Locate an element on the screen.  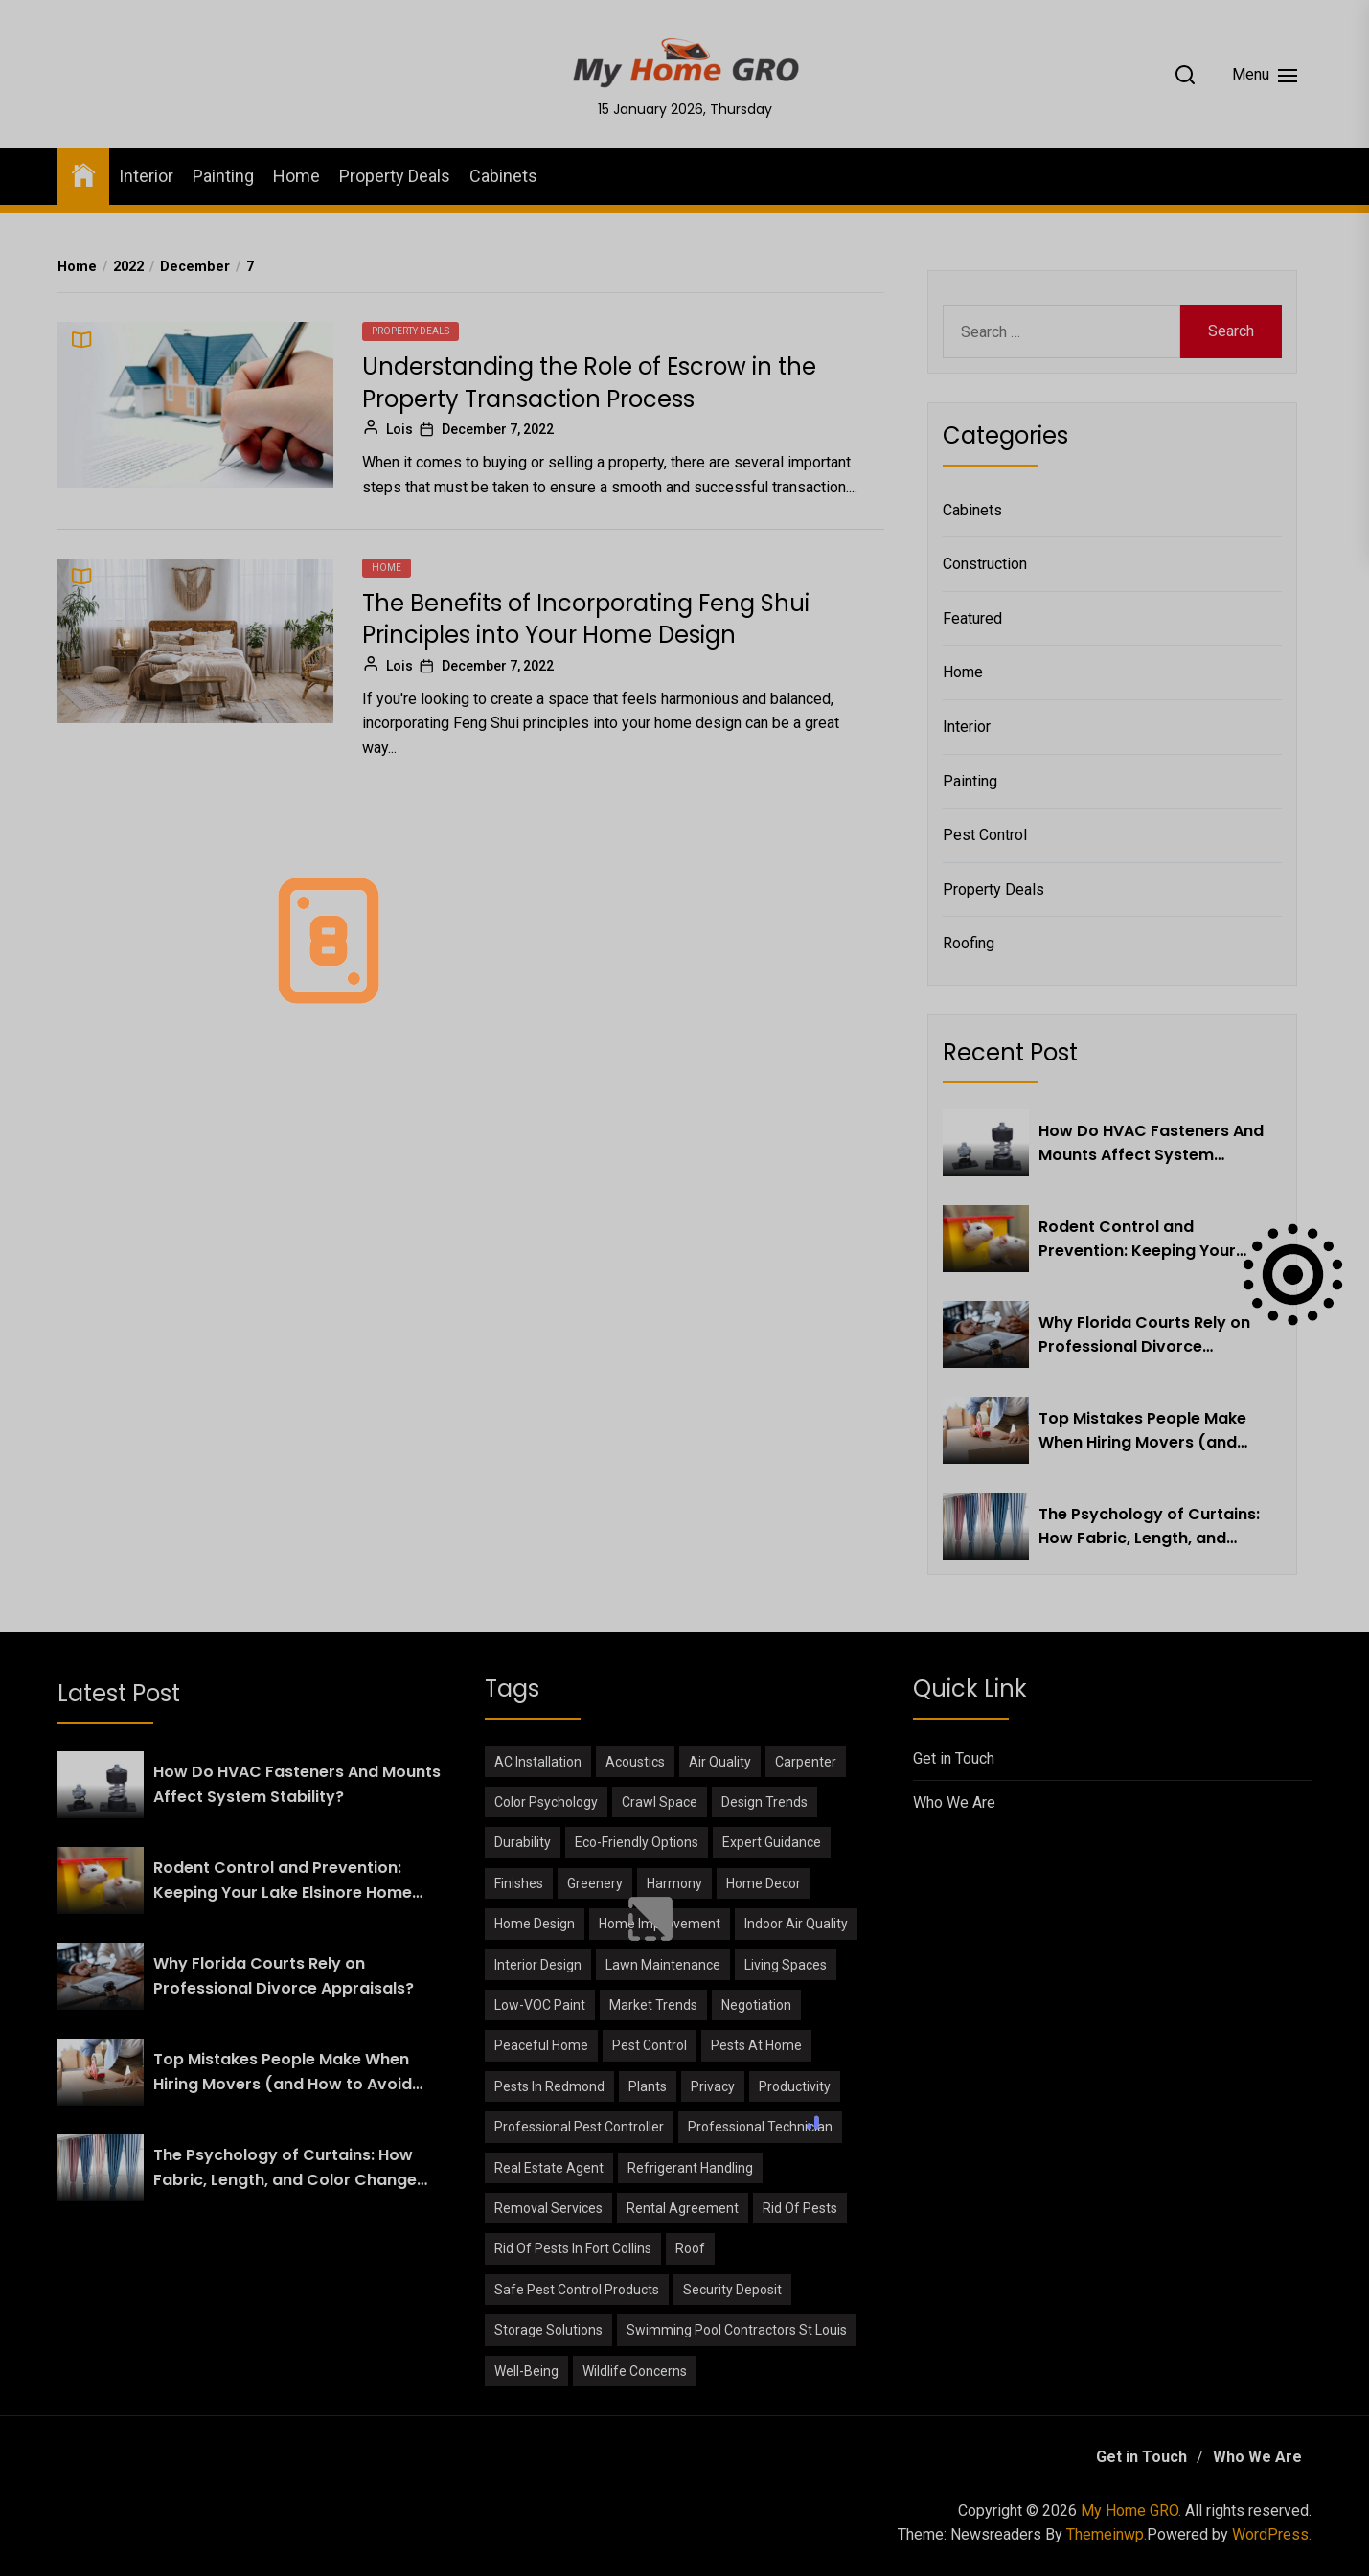
indicates weak cellular signal strength is located at coordinates (825, 2113).